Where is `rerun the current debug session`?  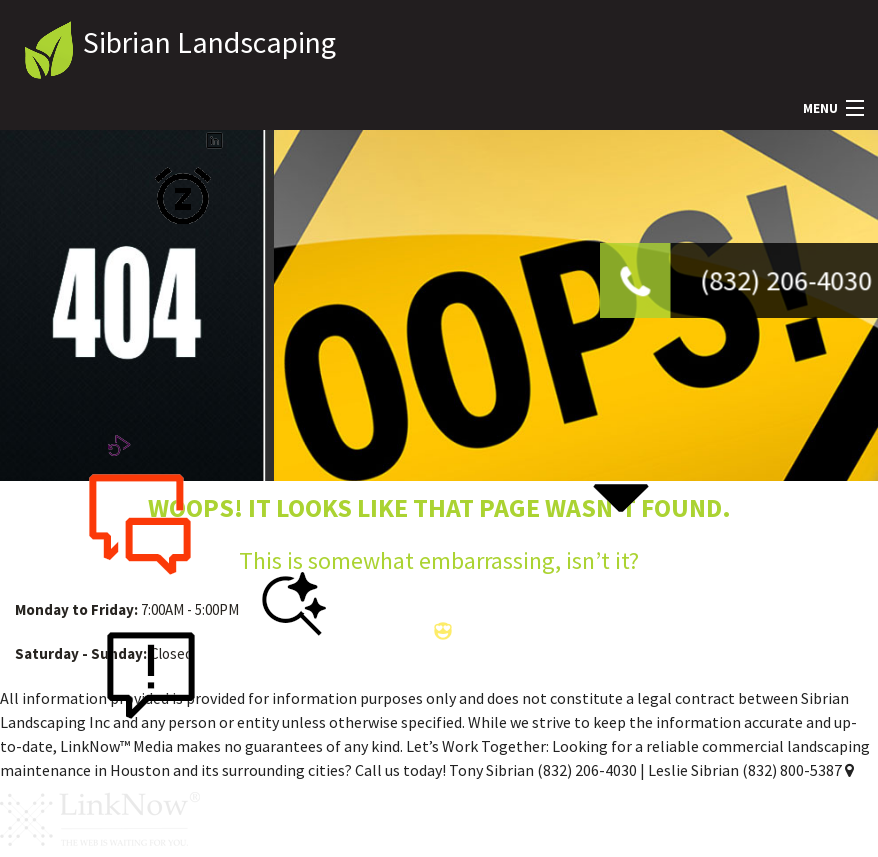
rerun the current debug session is located at coordinates (120, 444).